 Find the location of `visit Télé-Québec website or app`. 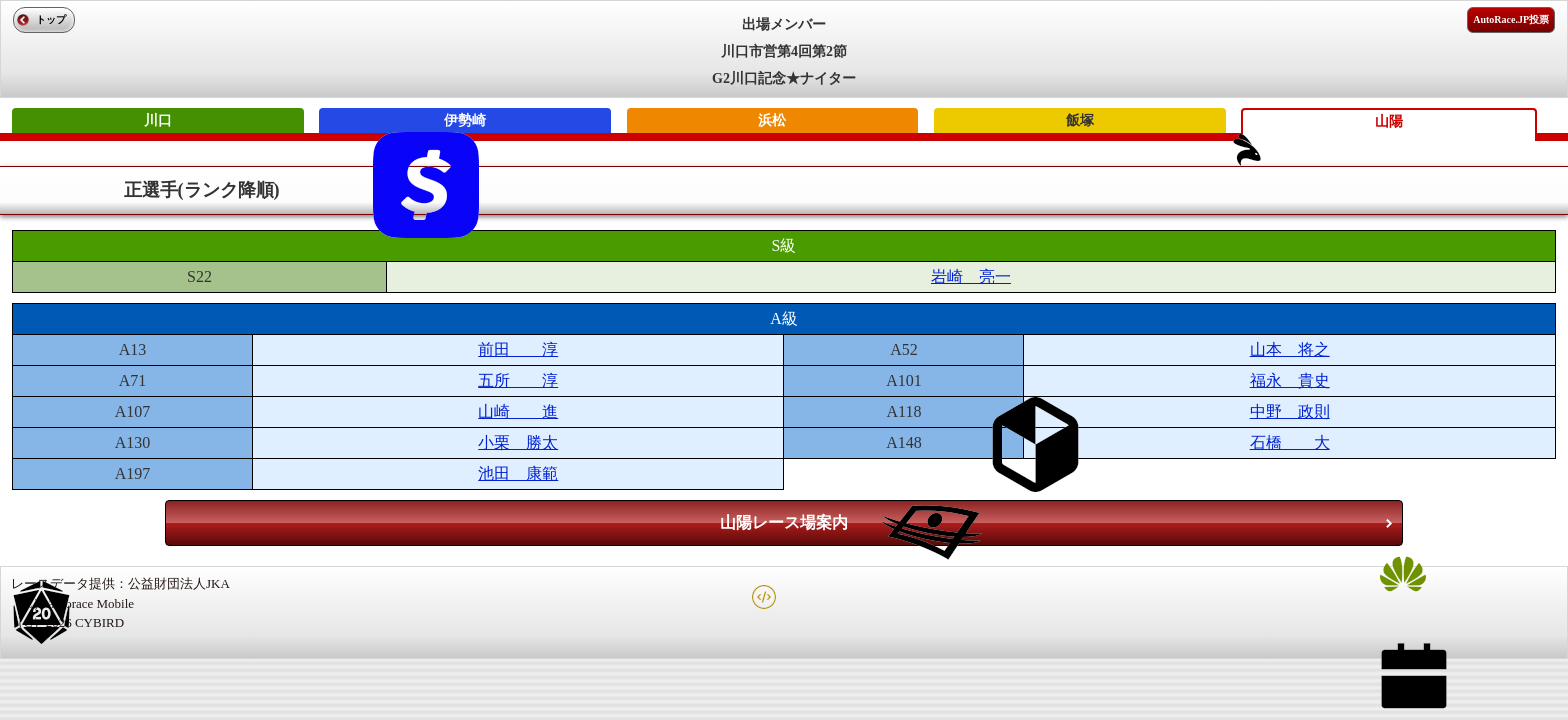

visit Télé-Québec website or app is located at coordinates (931, 532).